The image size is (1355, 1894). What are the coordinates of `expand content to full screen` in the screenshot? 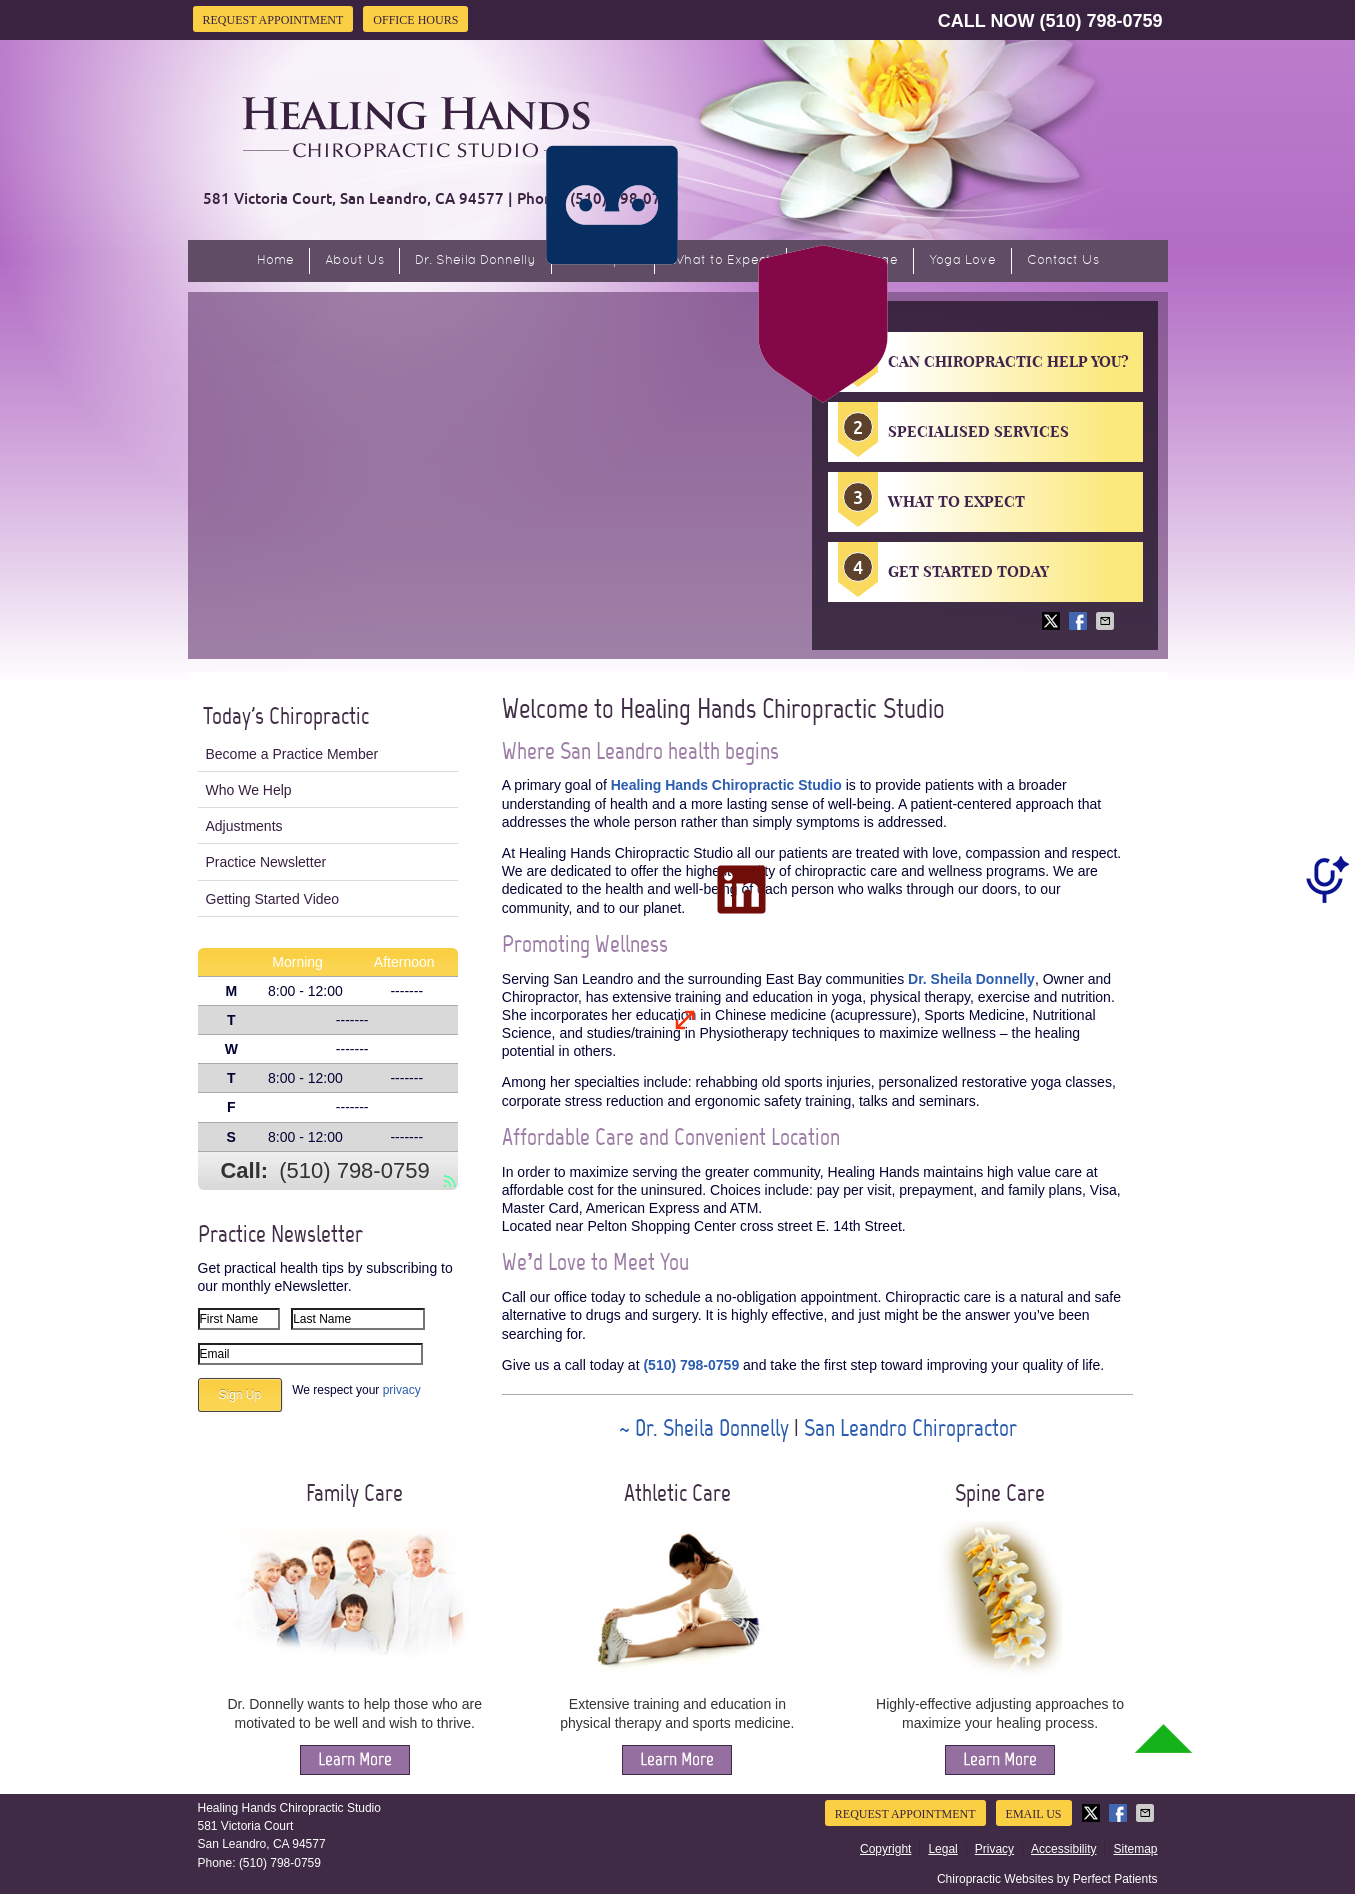 It's located at (685, 1020).